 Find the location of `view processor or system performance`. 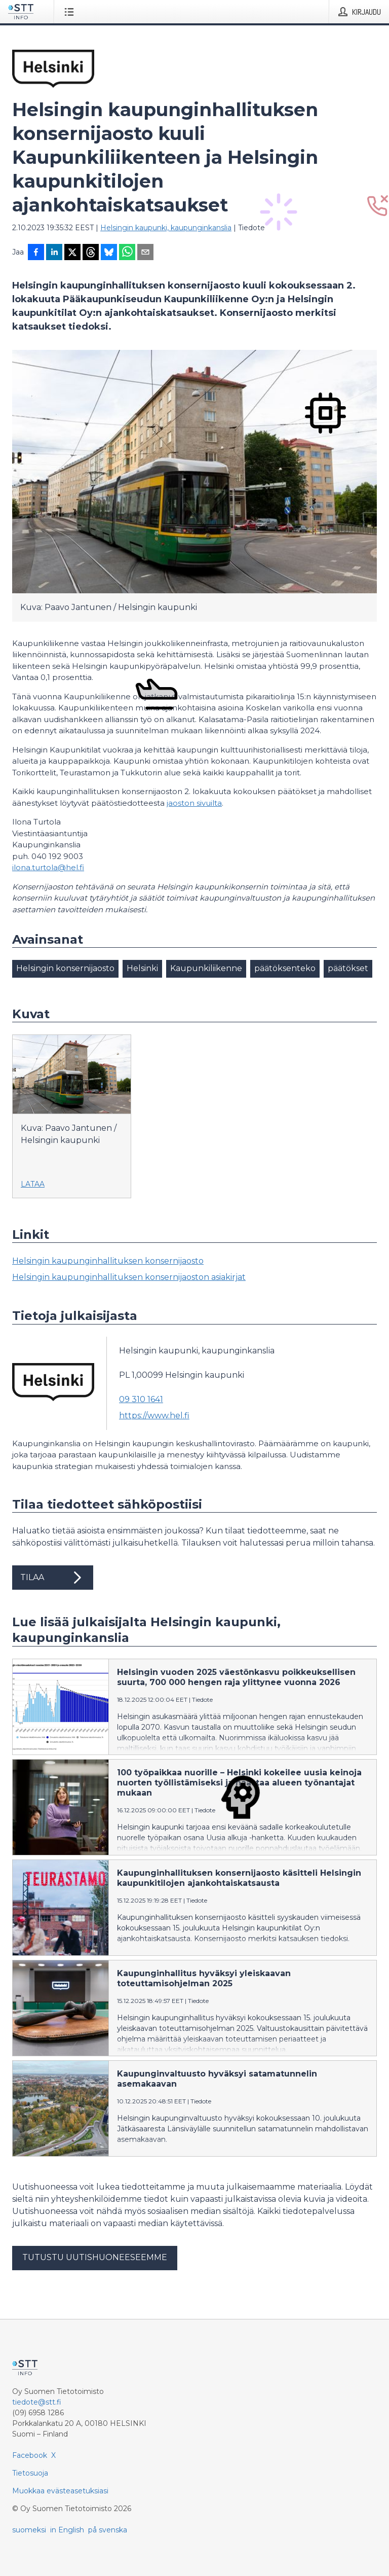

view processor or system performance is located at coordinates (325, 413).